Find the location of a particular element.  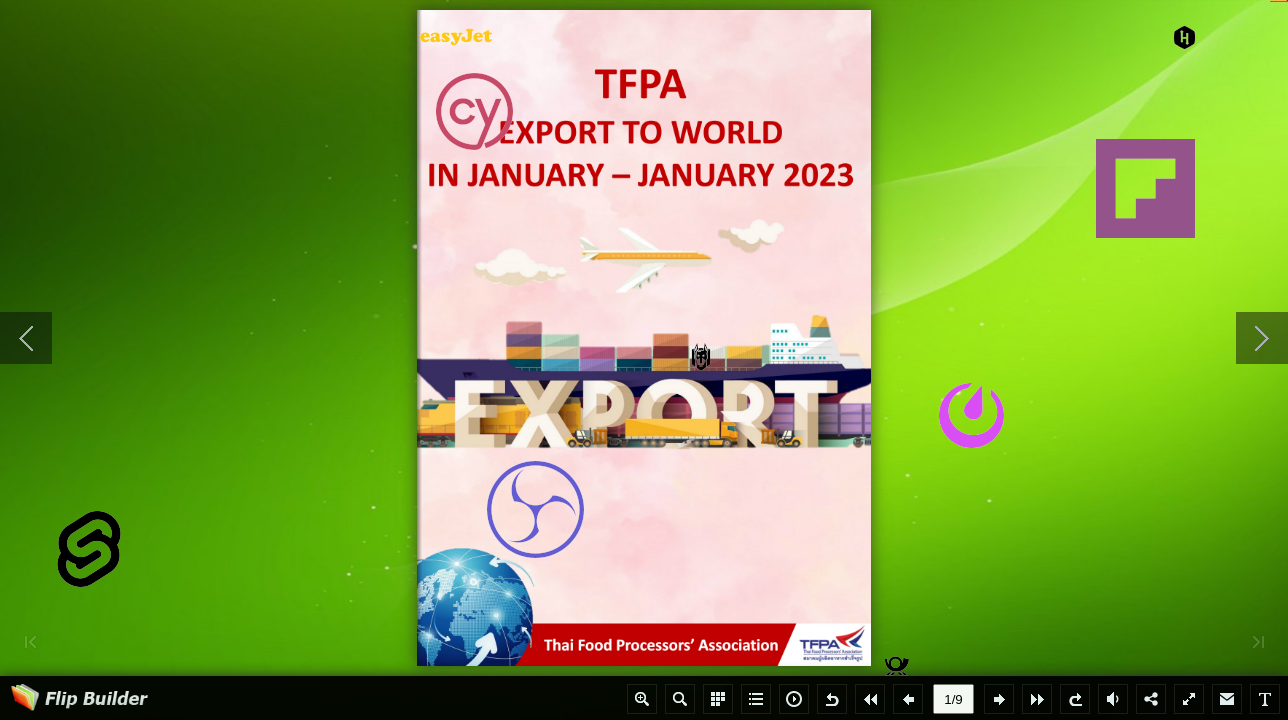

hackerrank logo is located at coordinates (1184, 37).